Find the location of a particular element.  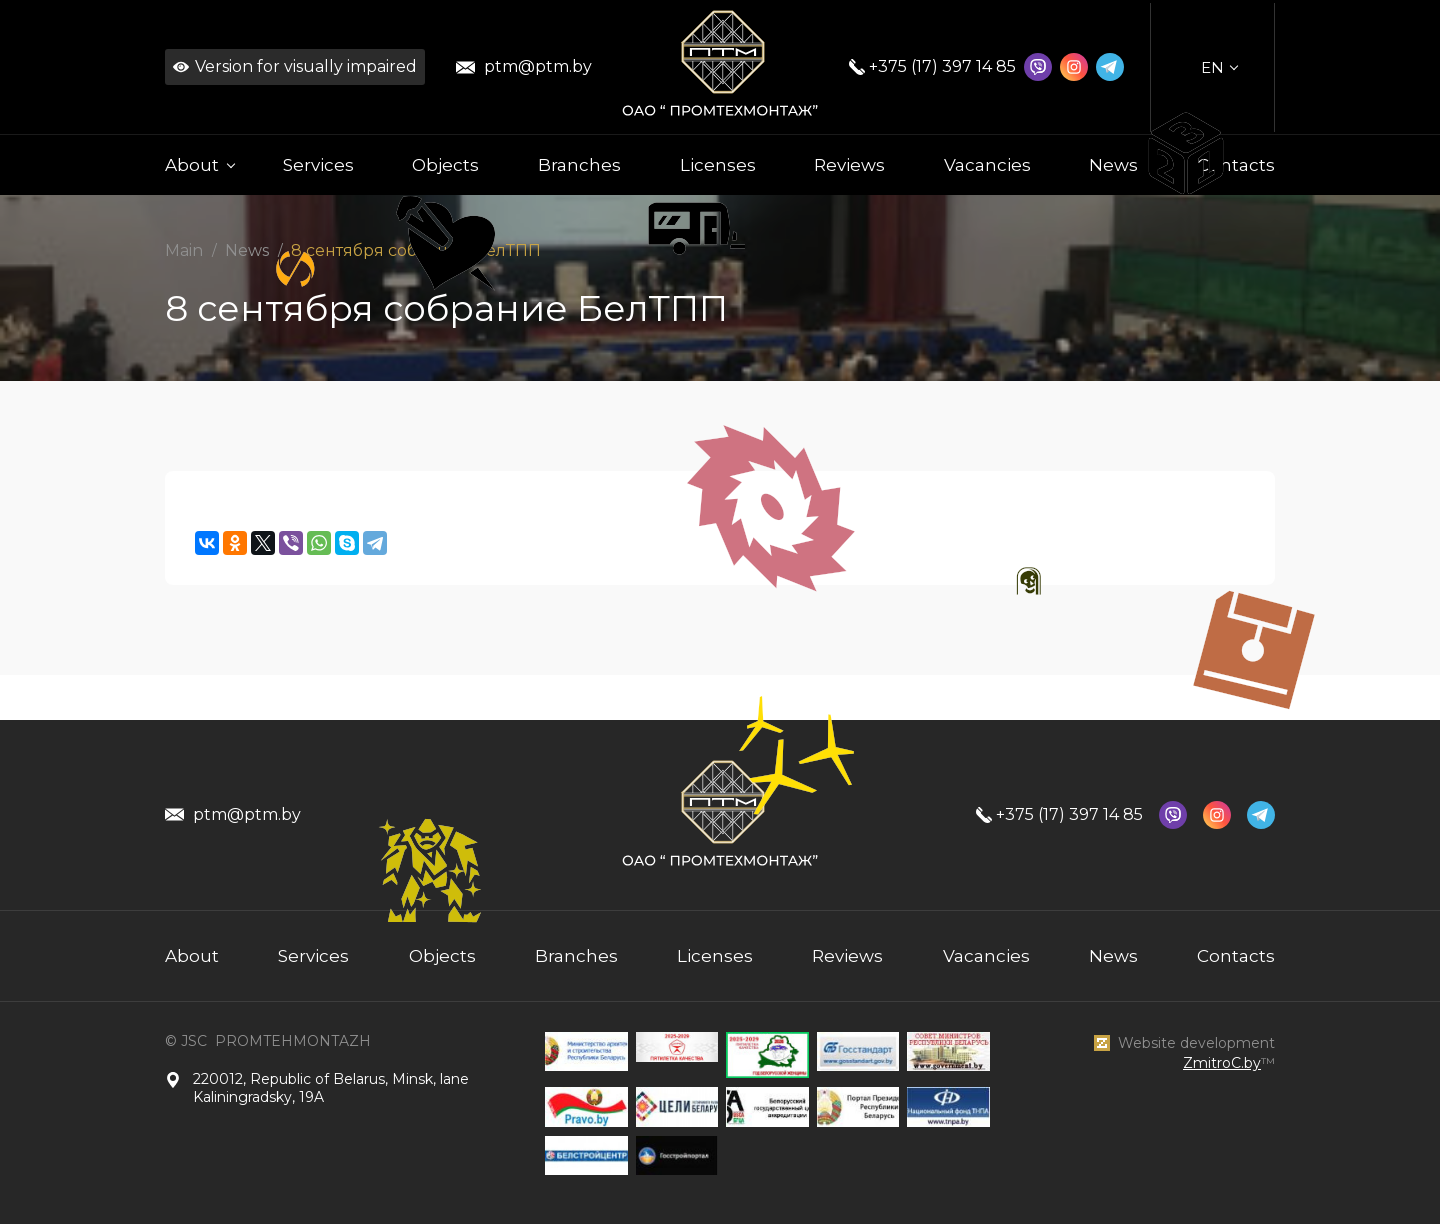

roll dice or randomize selection is located at coordinates (1186, 154).